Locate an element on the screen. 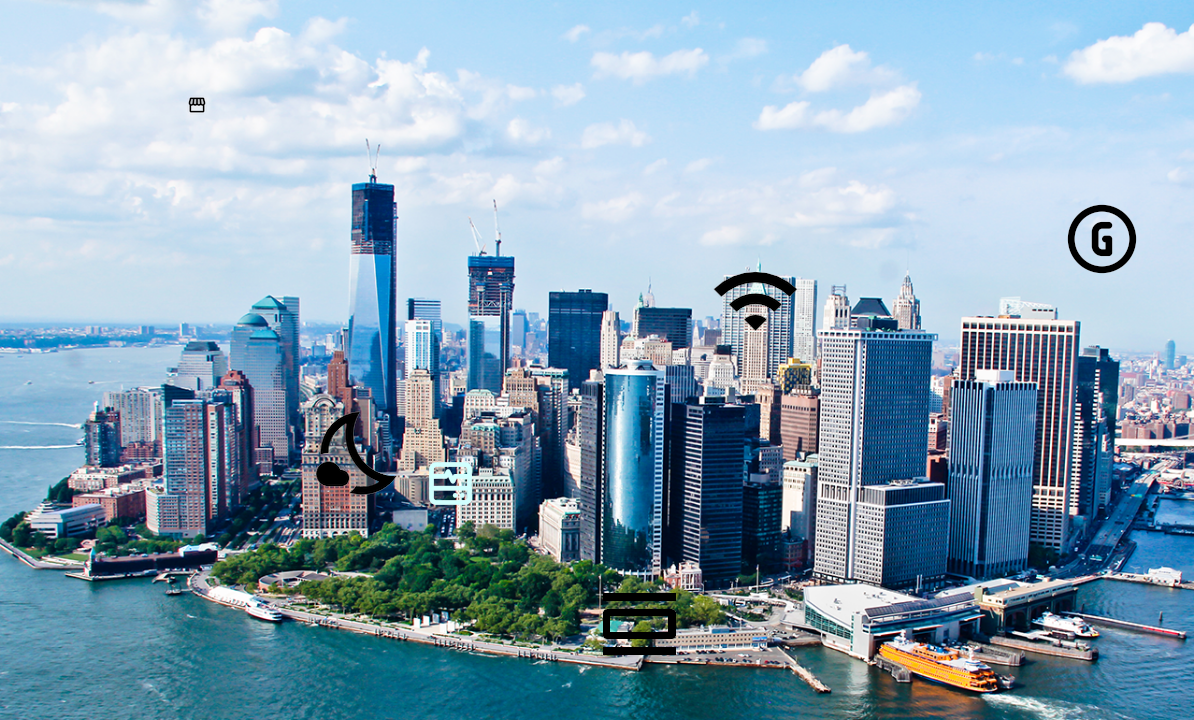 The width and height of the screenshot is (1194, 720). browse nearby shops or stores is located at coordinates (197, 105).